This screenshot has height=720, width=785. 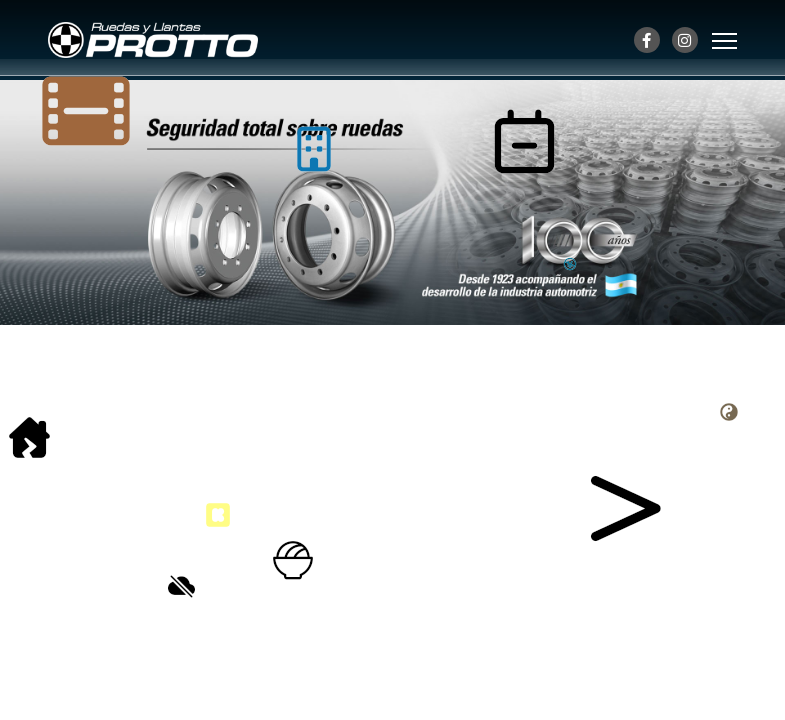 What do you see at coordinates (570, 264) in the screenshot?
I see `indicates non-commercial use license for Japan (yen symbol)` at bounding box center [570, 264].